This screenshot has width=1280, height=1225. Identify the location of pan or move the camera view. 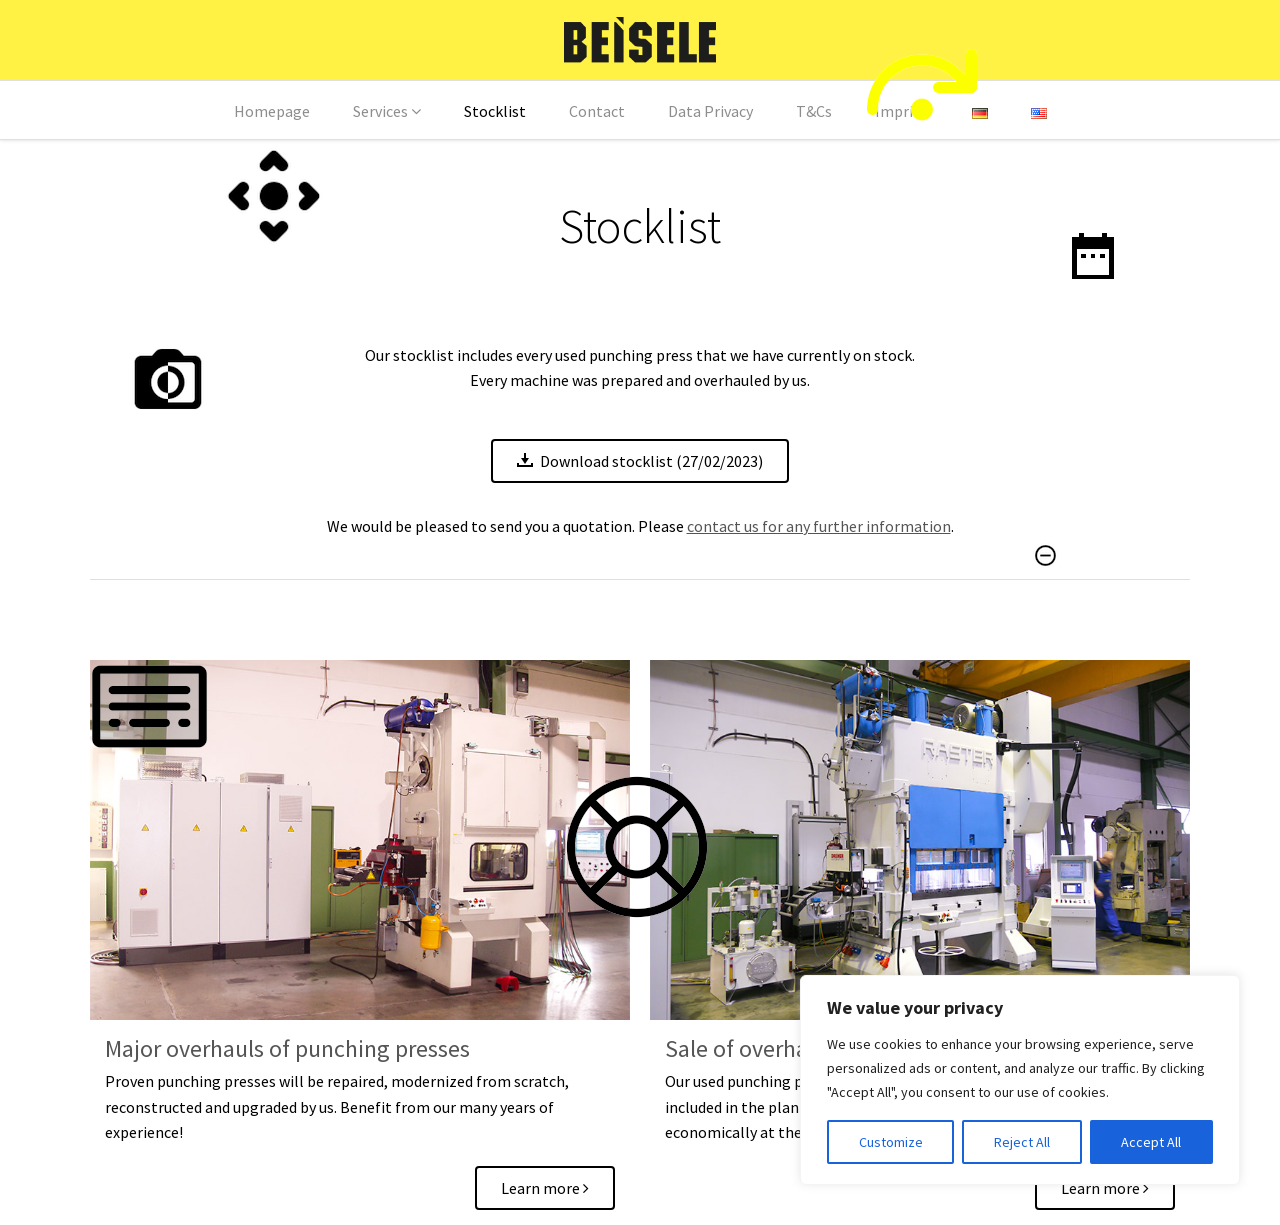
(274, 196).